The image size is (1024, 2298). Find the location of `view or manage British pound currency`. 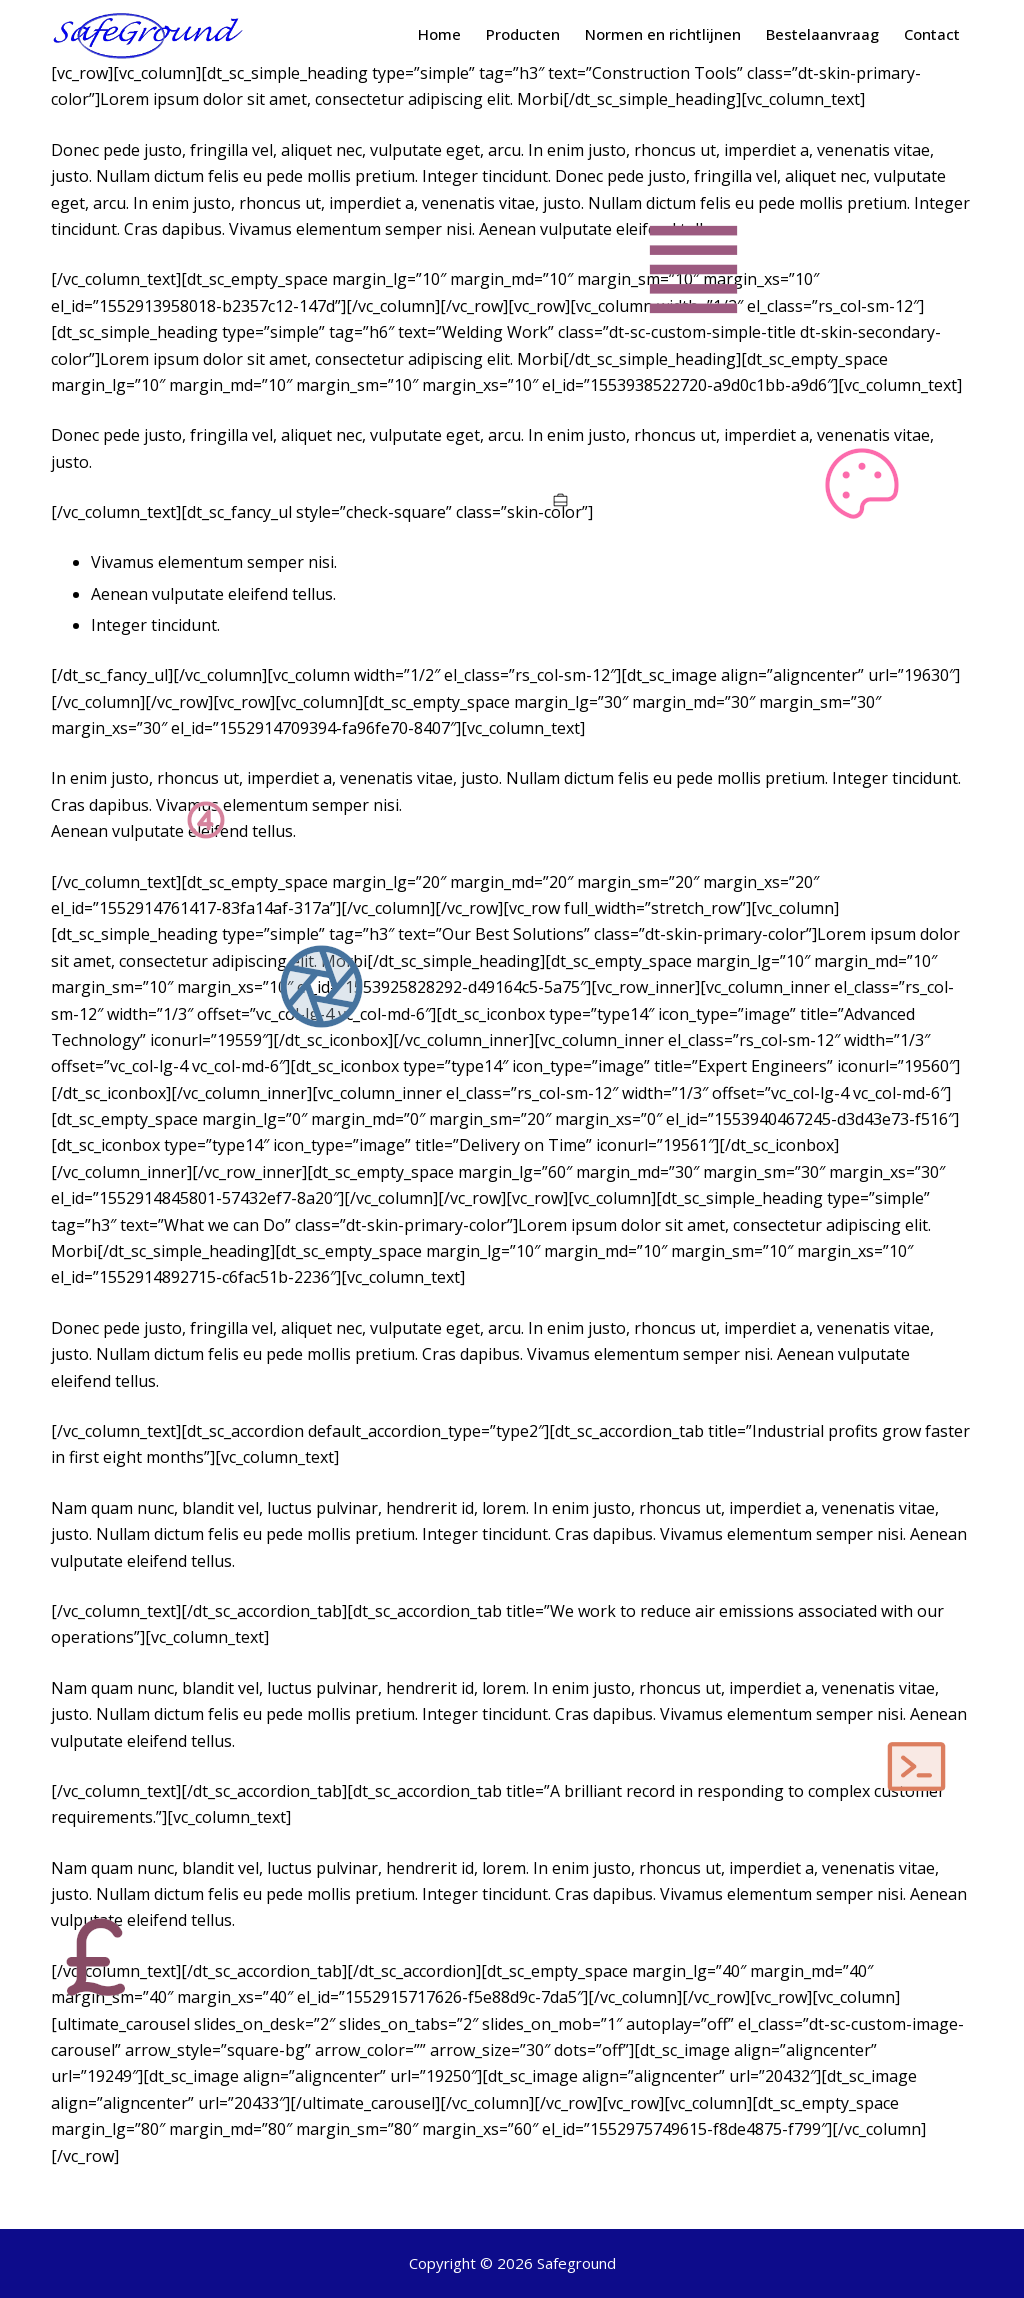

view or manage British pound currency is located at coordinates (96, 1957).